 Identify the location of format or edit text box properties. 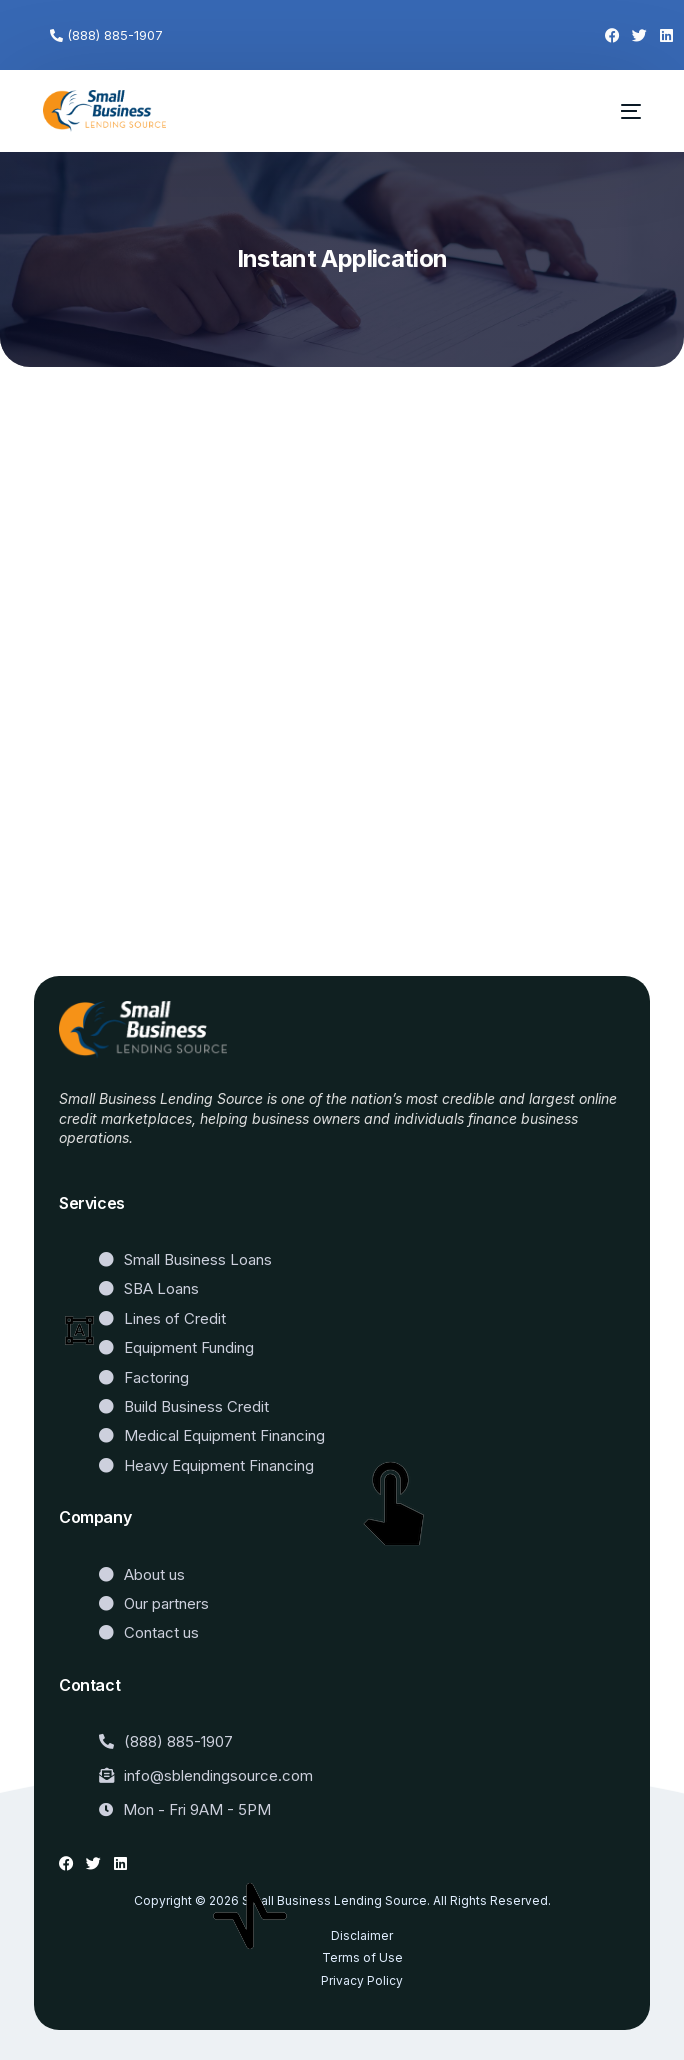
(79, 1330).